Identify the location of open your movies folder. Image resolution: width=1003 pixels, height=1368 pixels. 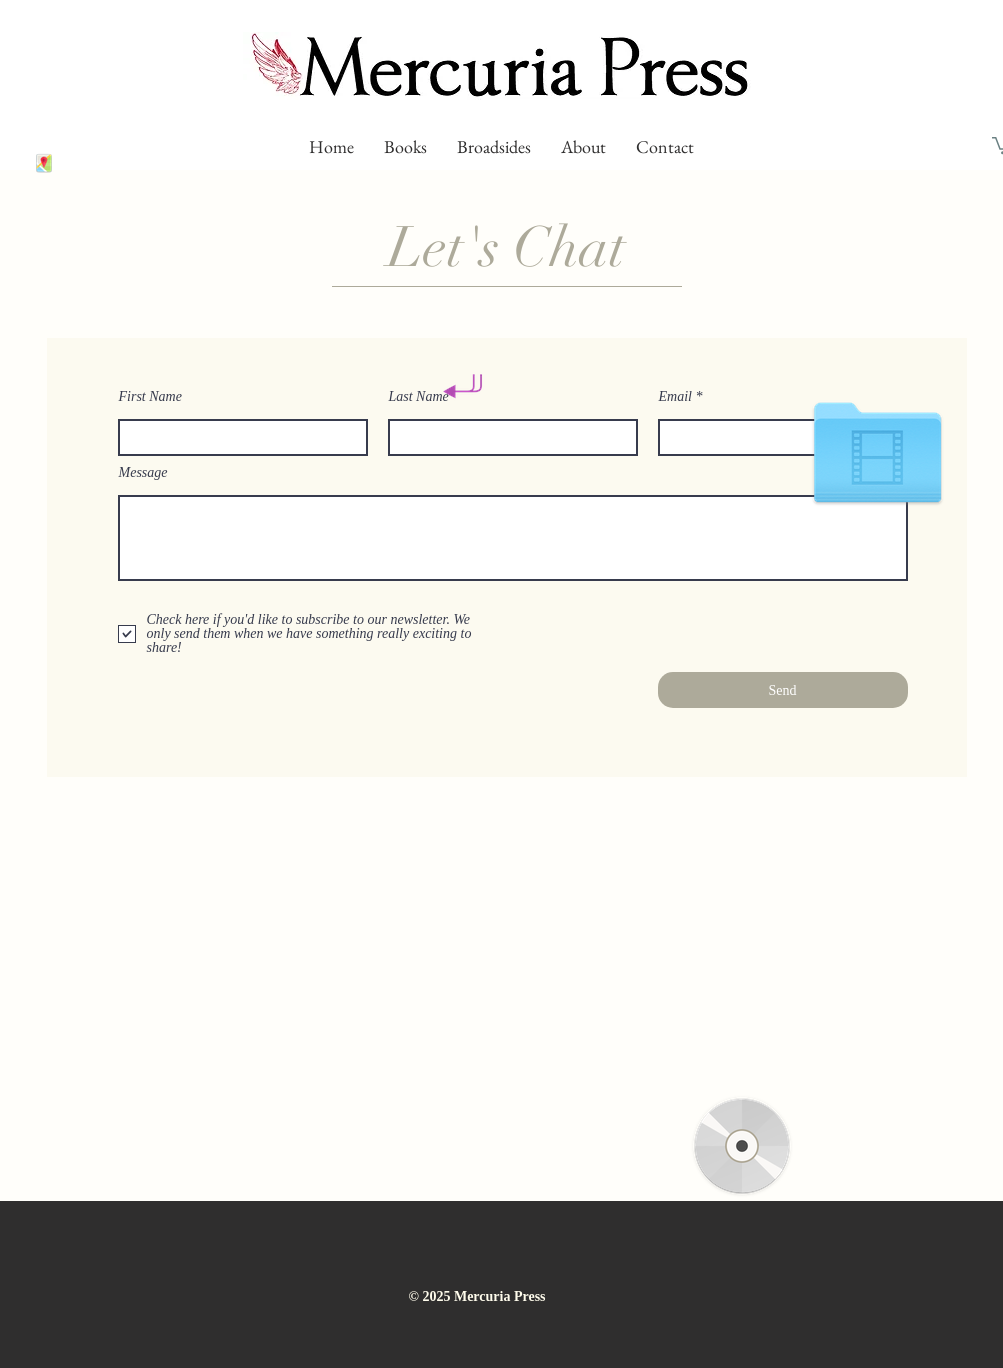
(877, 452).